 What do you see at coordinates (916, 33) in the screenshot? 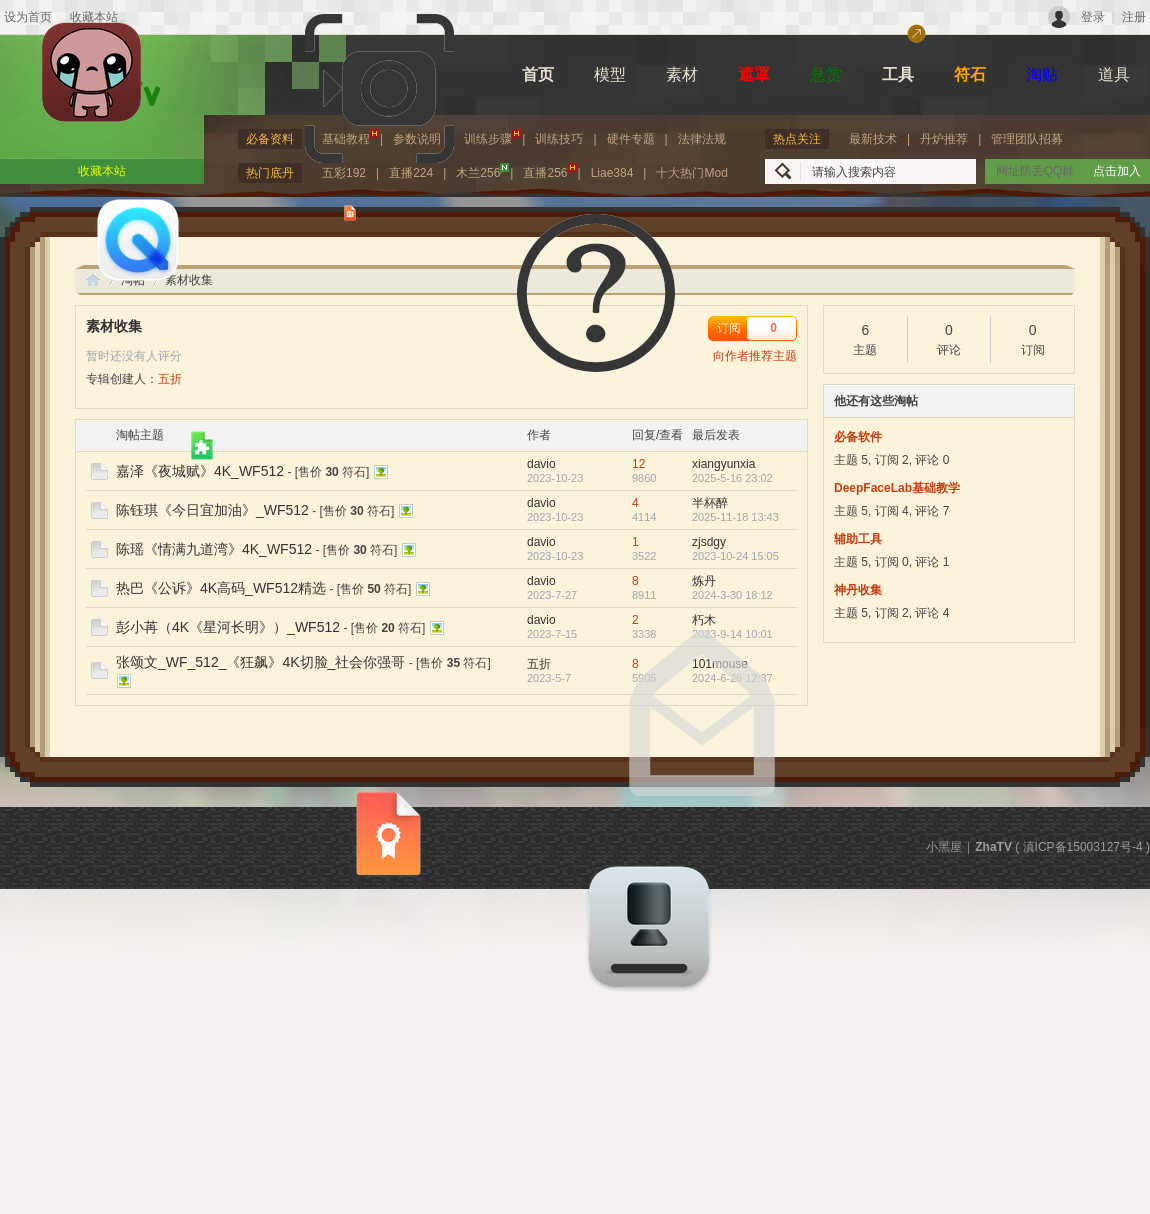
I see `indicates a symbolic link or shortcut to another file` at bounding box center [916, 33].